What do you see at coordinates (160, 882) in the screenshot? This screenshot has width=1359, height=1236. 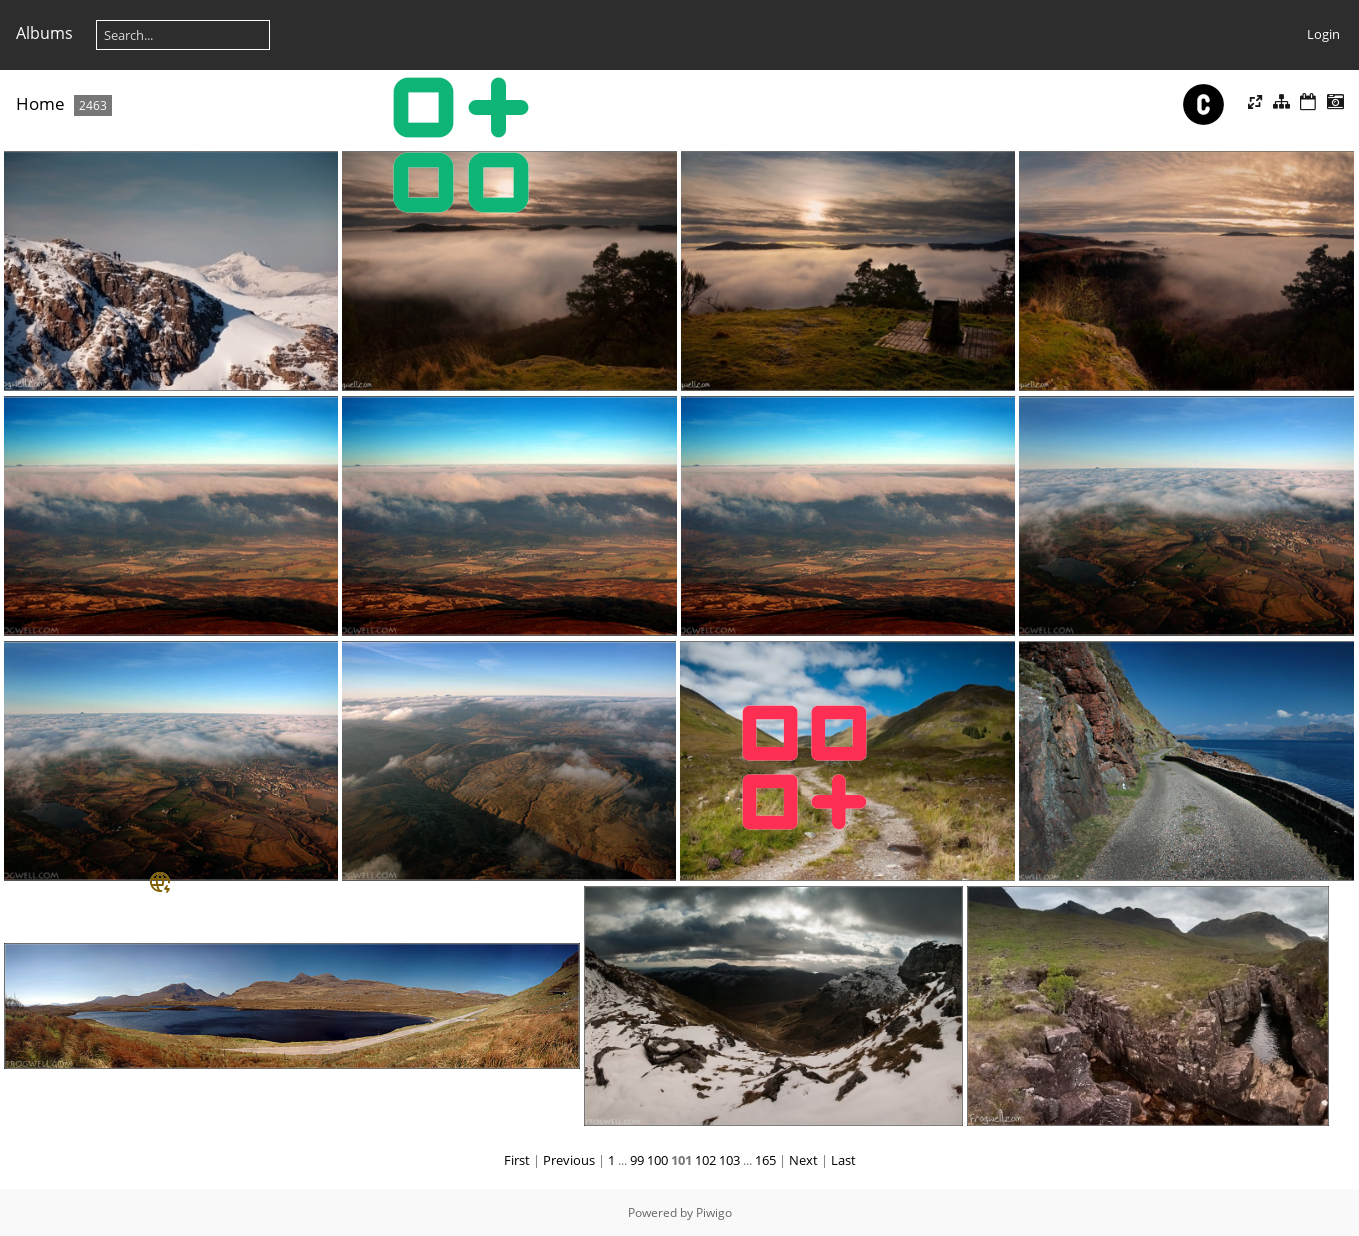 I see `quick access to global network settings` at bounding box center [160, 882].